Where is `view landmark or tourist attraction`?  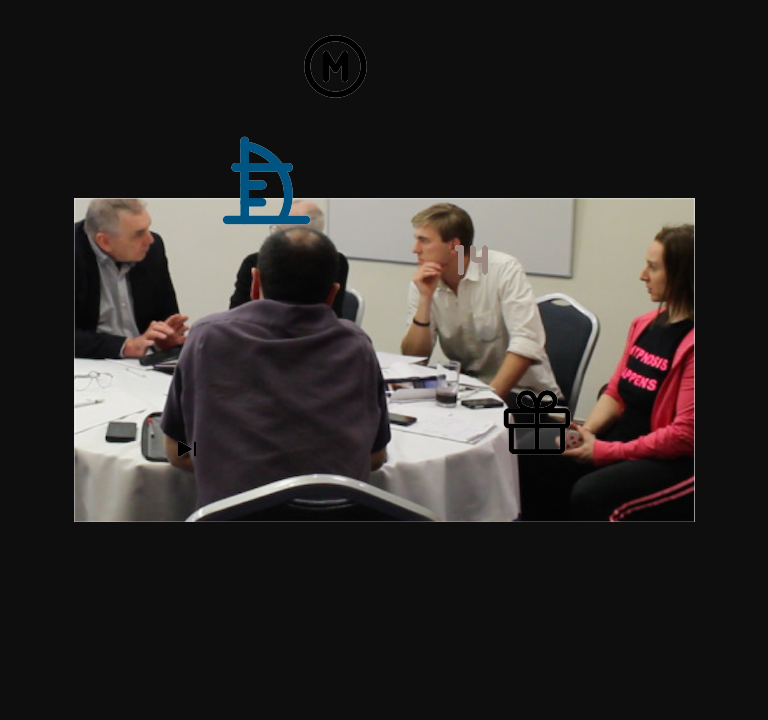 view landmark or tourist attraction is located at coordinates (266, 180).